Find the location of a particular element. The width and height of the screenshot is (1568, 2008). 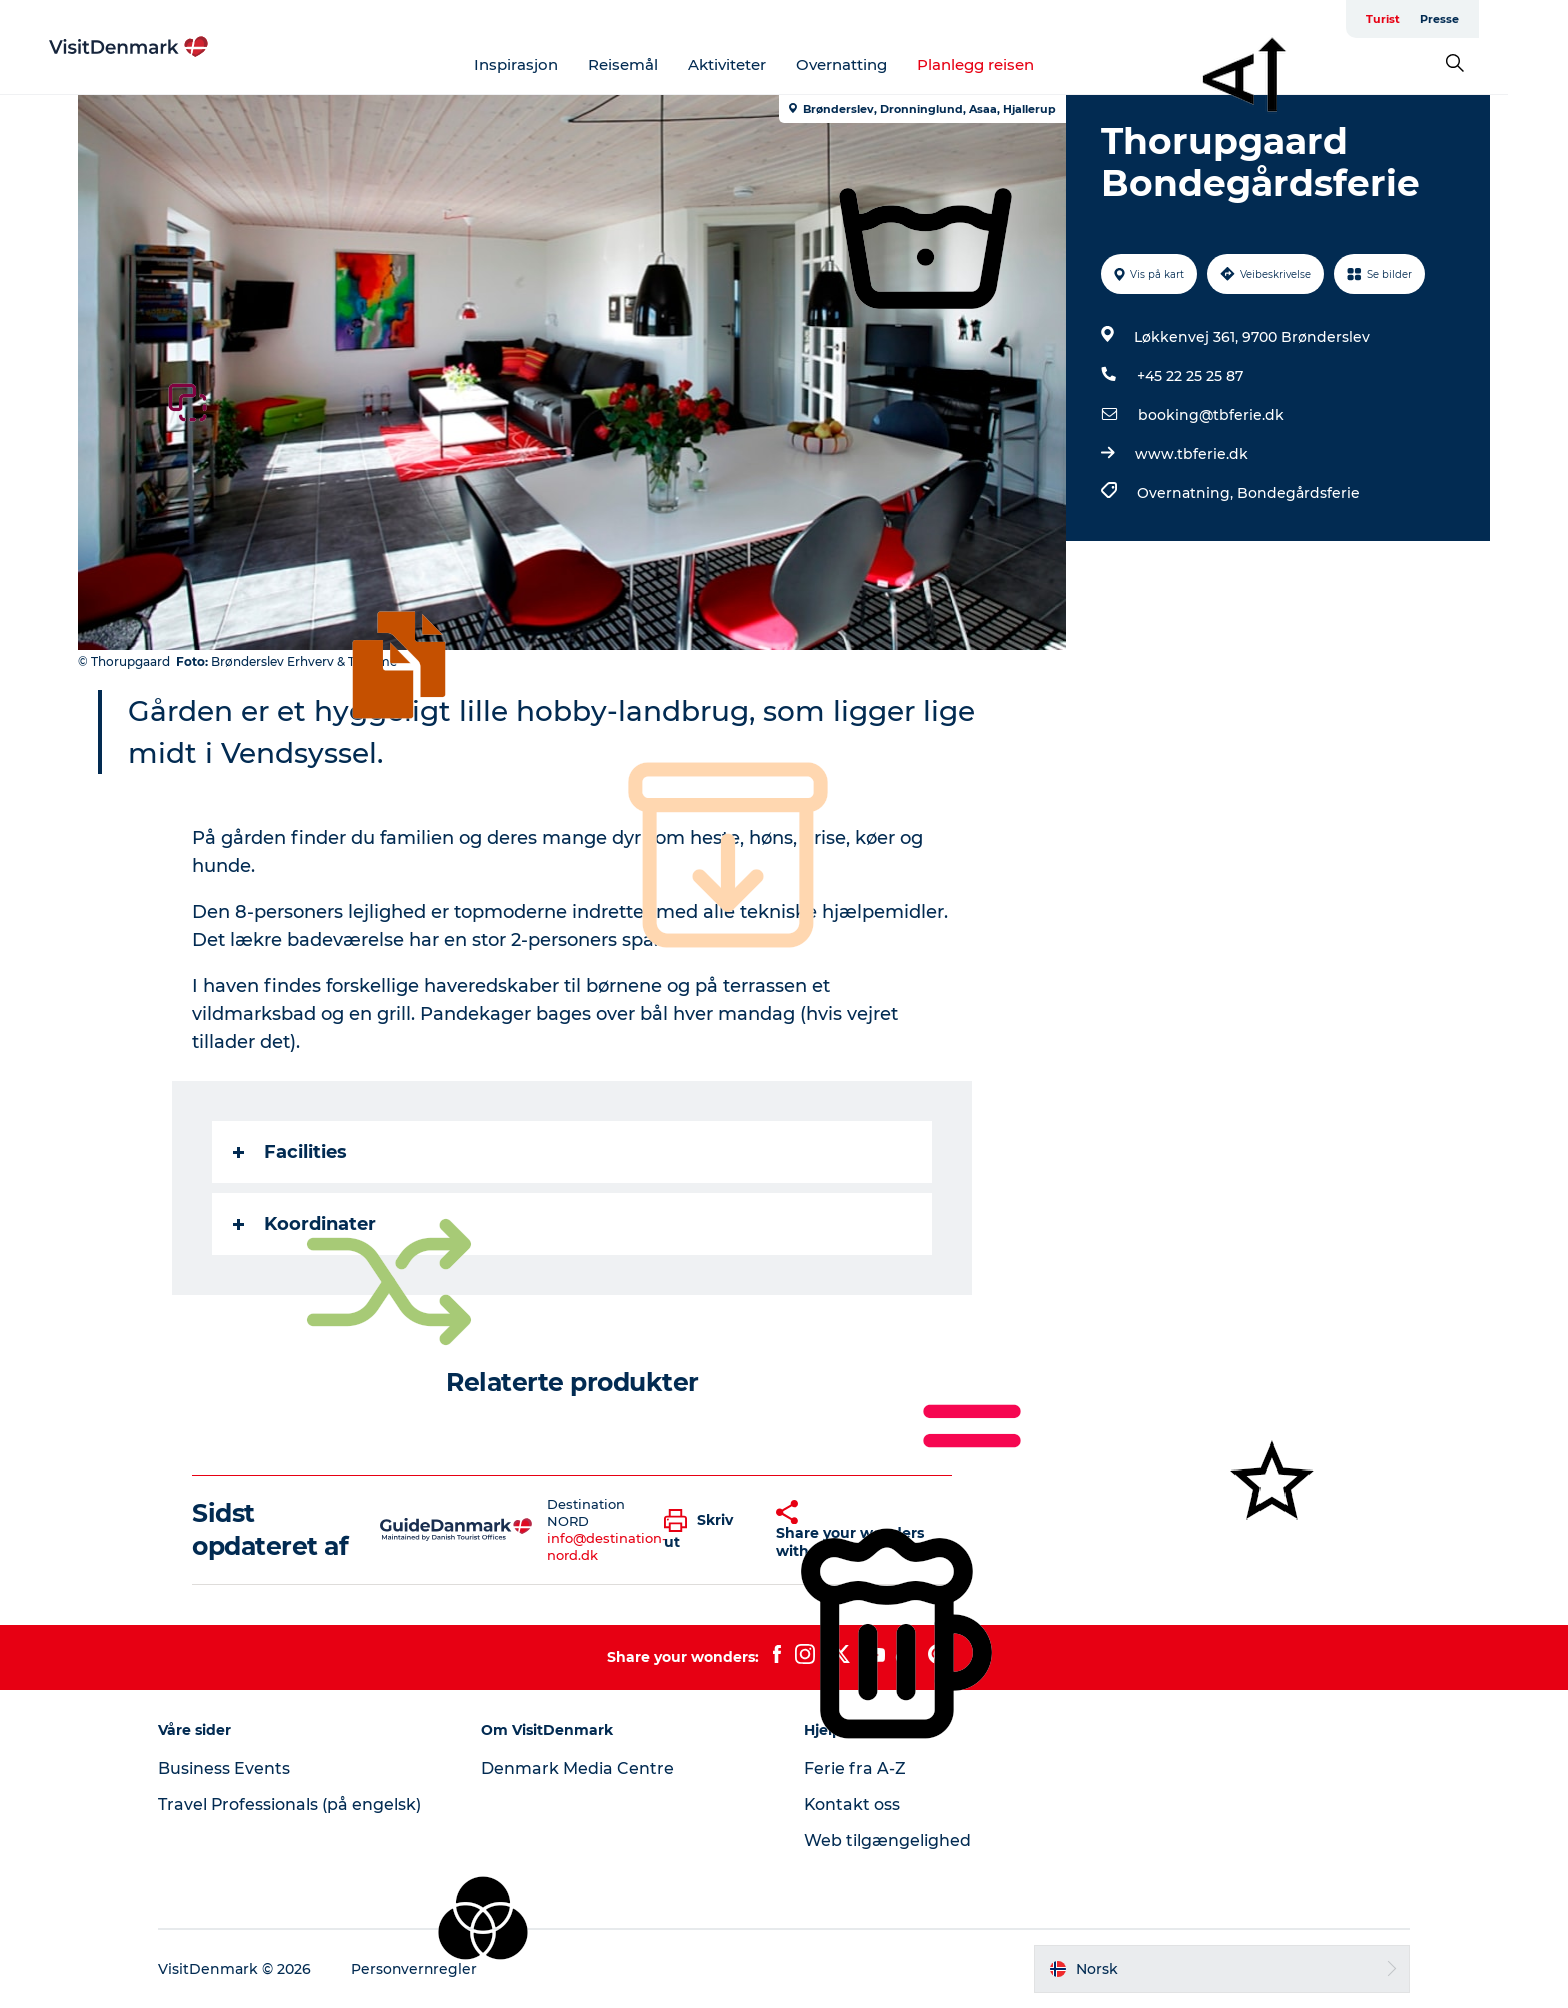

subtract or remove a selected shape is located at coordinates (187, 402).